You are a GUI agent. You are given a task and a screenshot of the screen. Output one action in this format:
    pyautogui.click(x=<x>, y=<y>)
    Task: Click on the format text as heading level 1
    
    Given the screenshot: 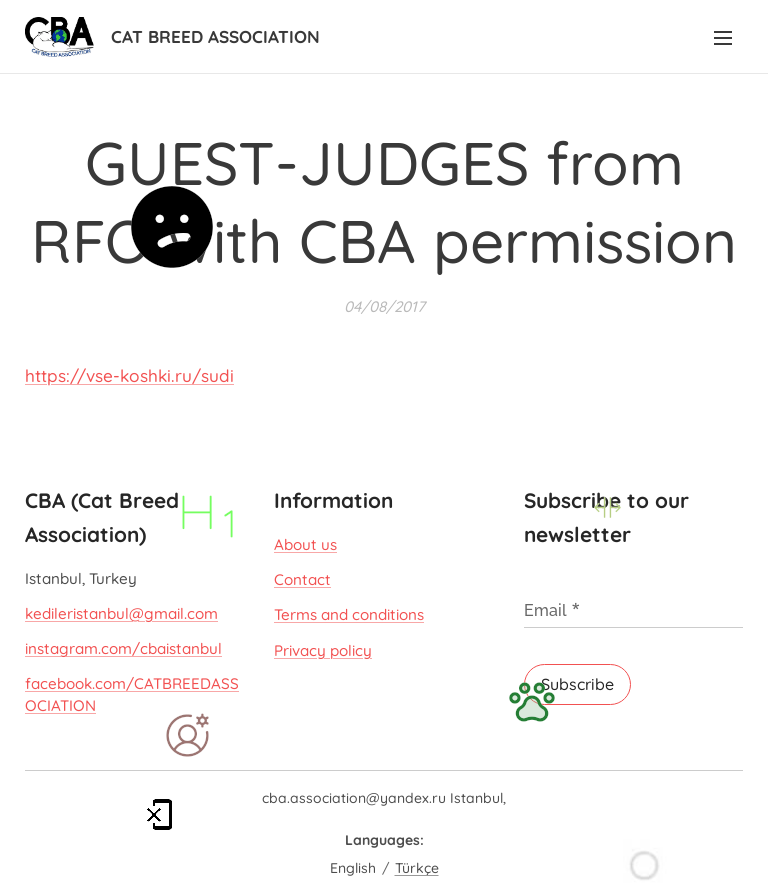 What is the action you would take?
    pyautogui.click(x=206, y=515)
    